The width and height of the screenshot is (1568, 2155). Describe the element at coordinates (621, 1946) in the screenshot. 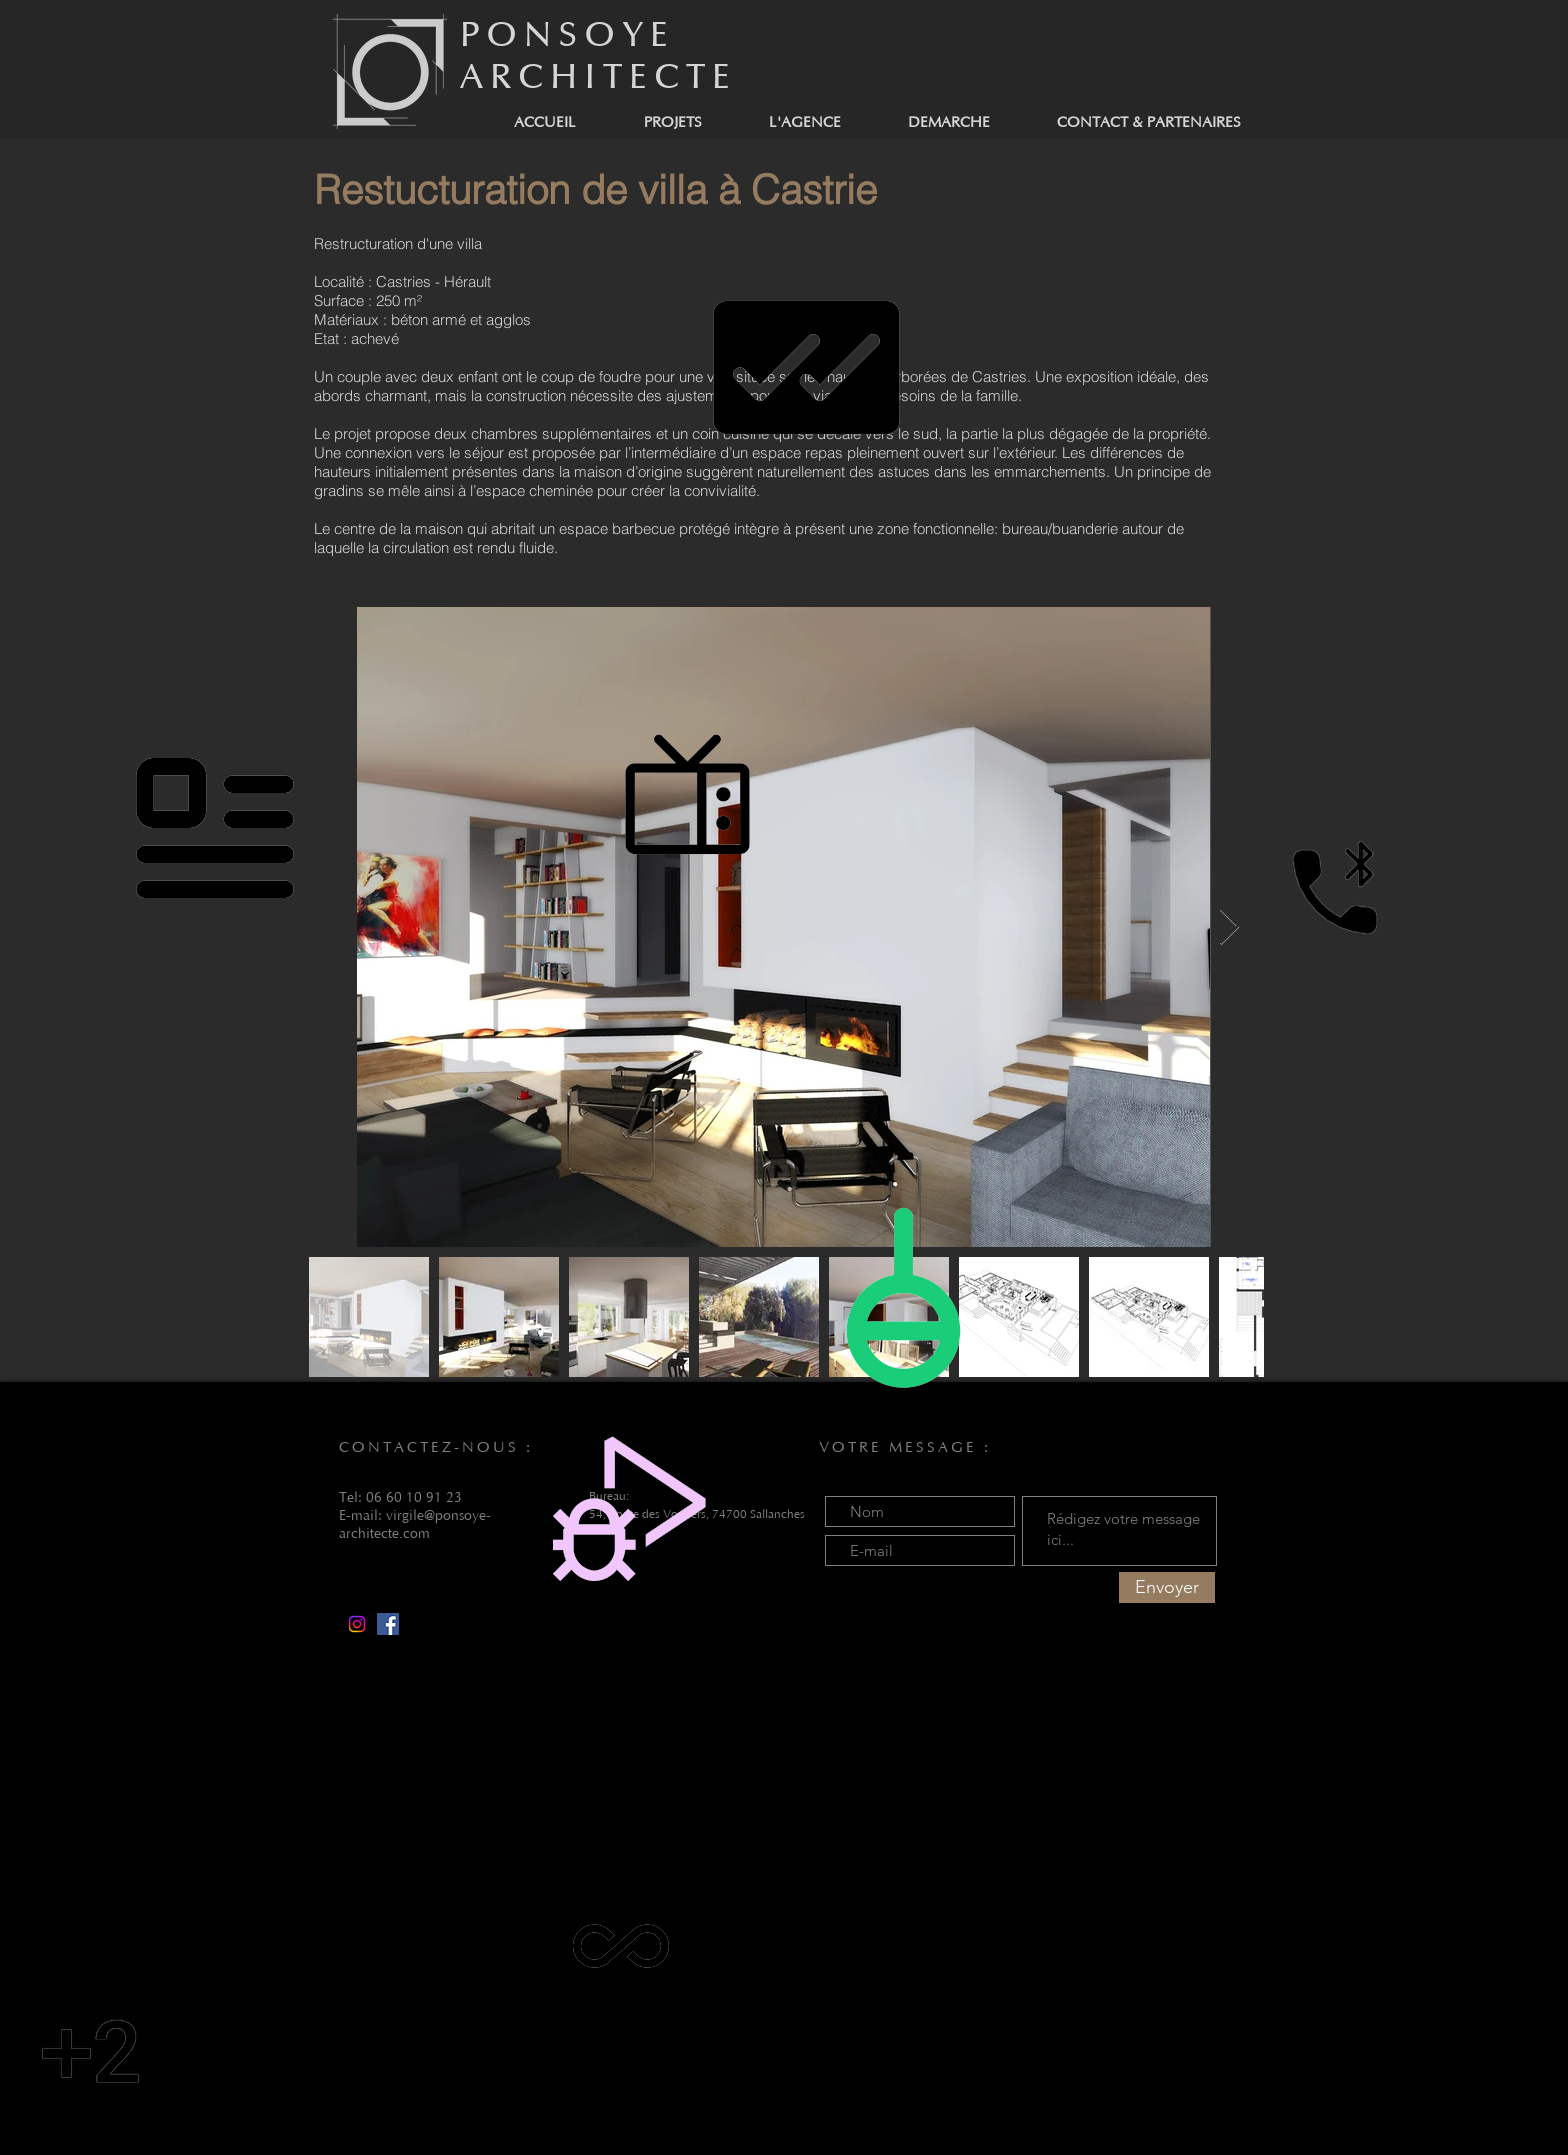

I see `indicates unlimited or infinite option` at that location.